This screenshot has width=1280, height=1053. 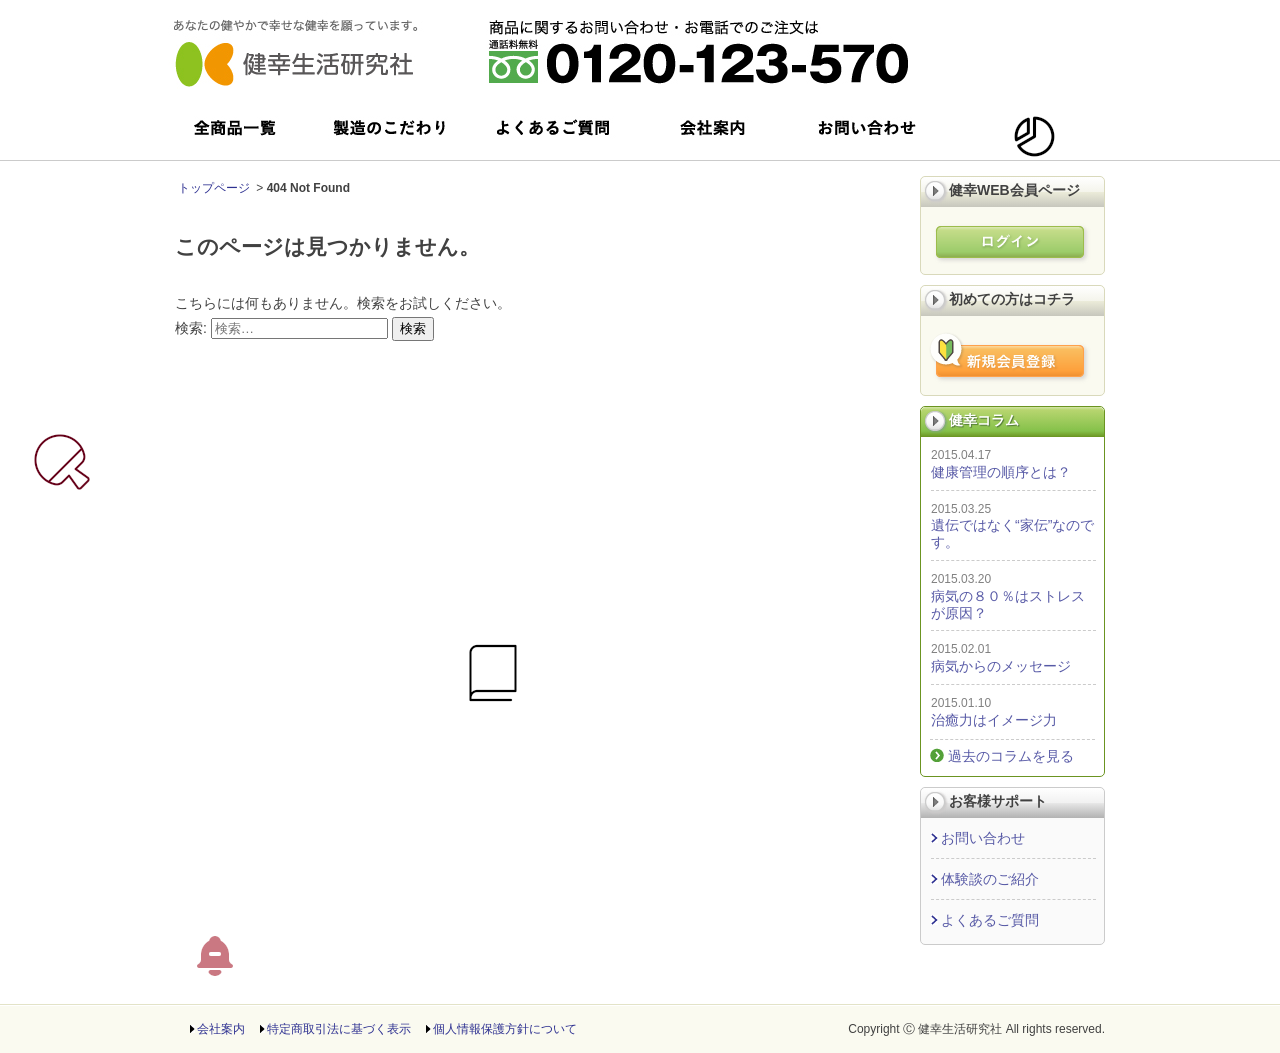 What do you see at coordinates (1034, 136) in the screenshot?
I see `view analytics or statistics breakdown` at bounding box center [1034, 136].